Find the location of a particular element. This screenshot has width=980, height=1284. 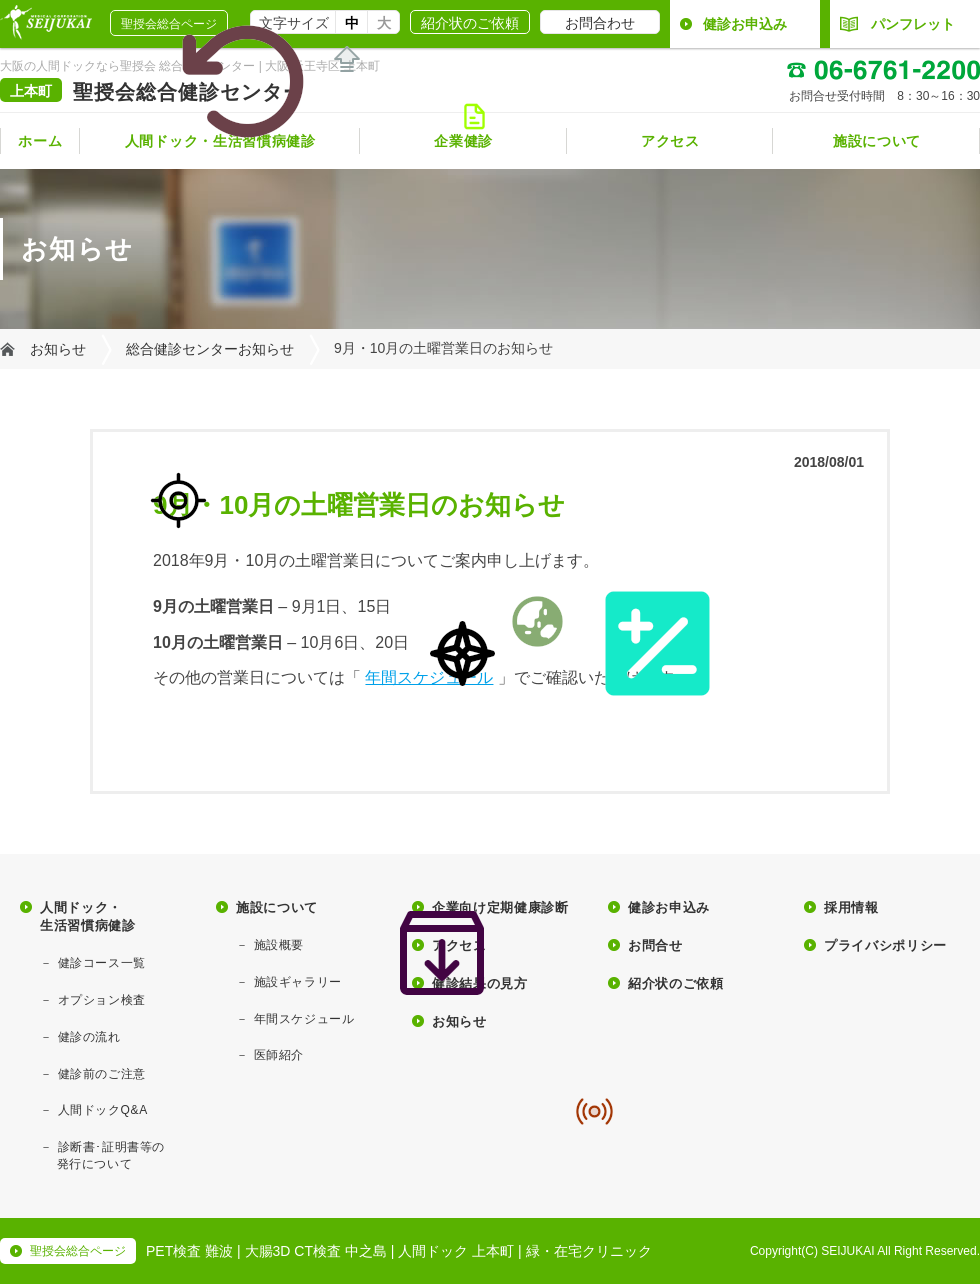

download to storage or archive is located at coordinates (442, 953).